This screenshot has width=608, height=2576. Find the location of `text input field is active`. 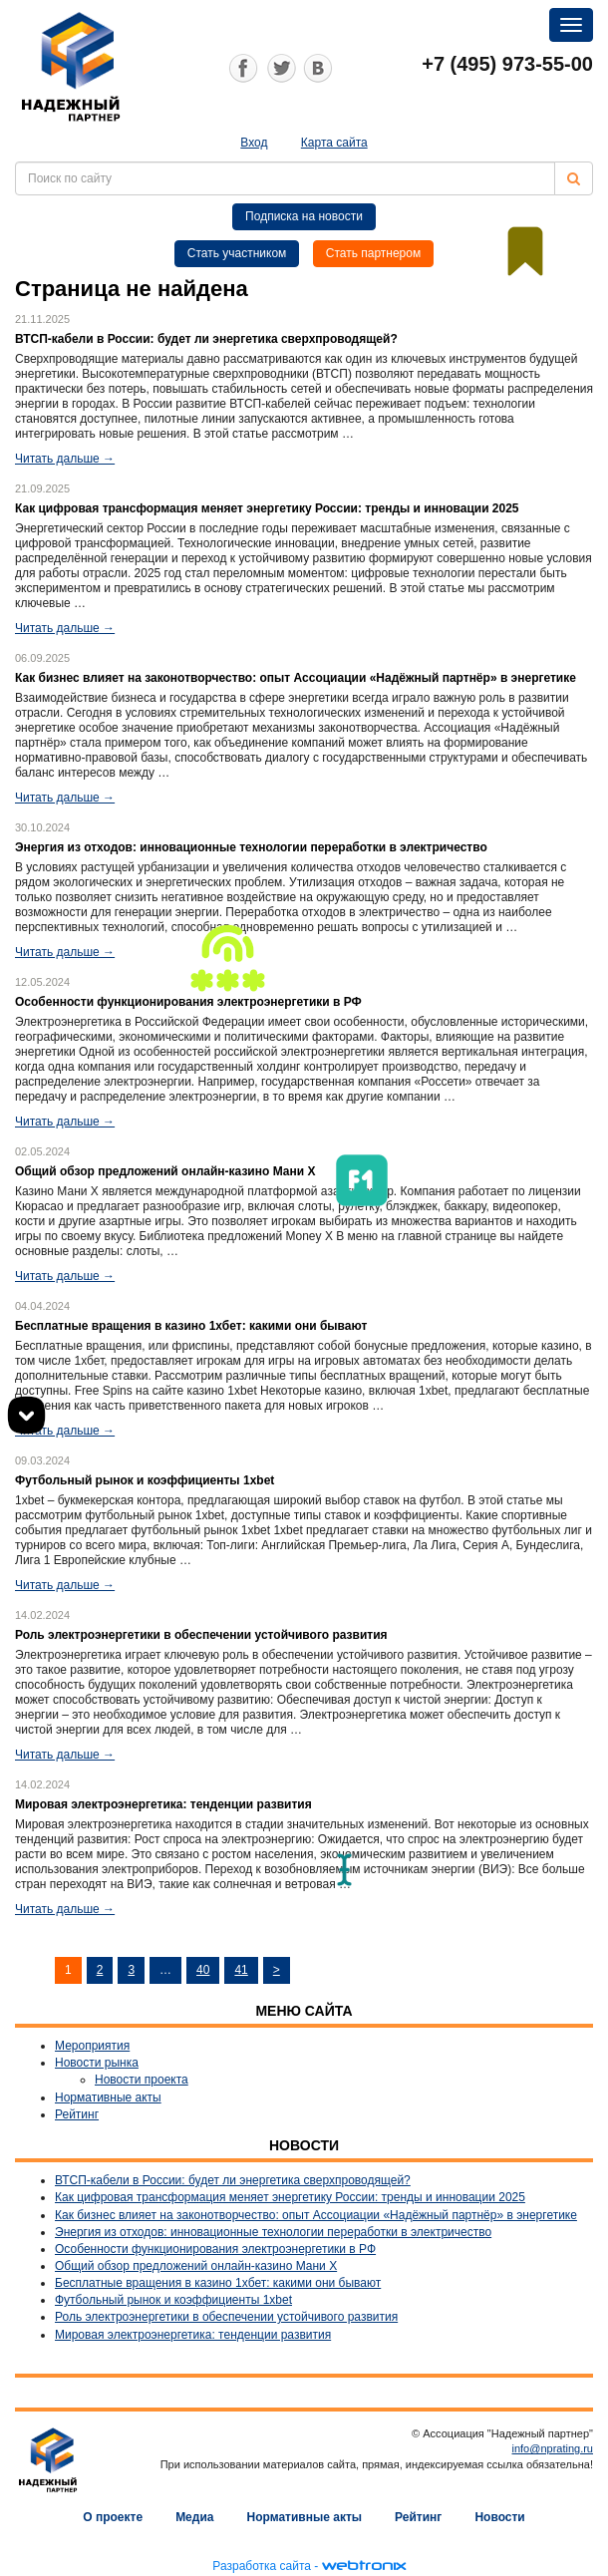

text input field is active is located at coordinates (344, 1869).